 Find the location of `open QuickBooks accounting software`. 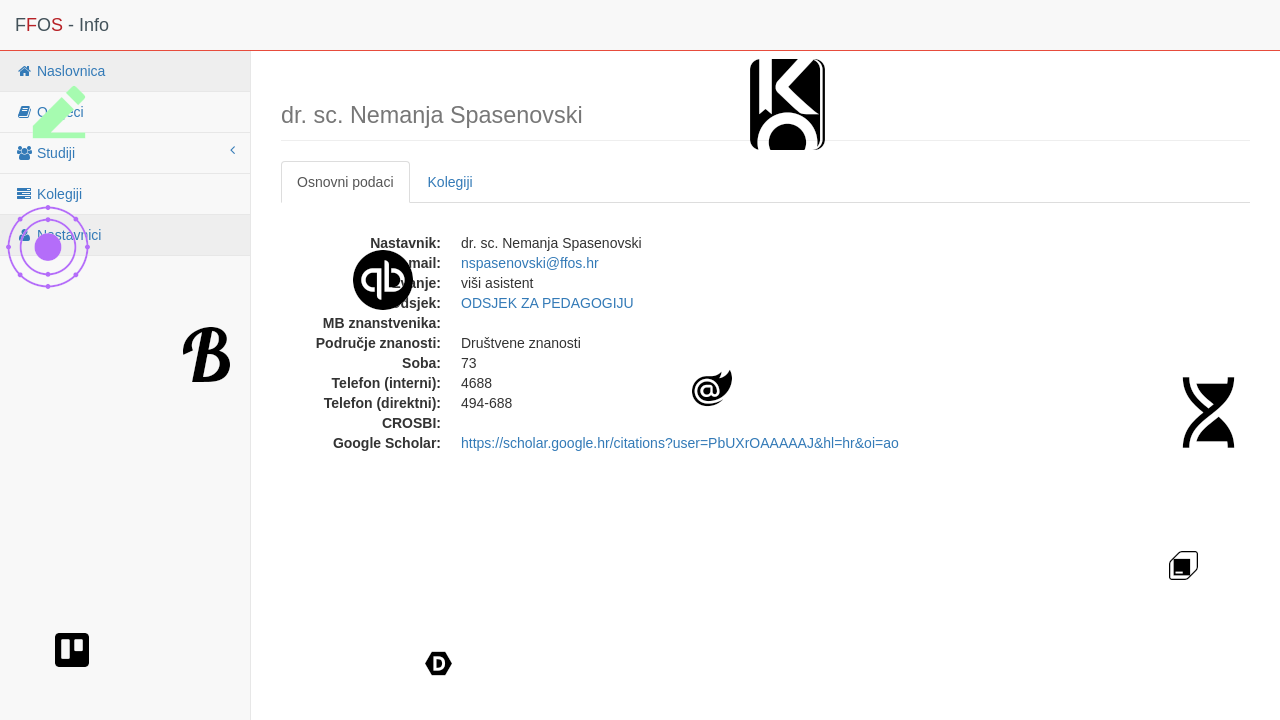

open QuickBooks accounting software is located at coordinates (383, 280).